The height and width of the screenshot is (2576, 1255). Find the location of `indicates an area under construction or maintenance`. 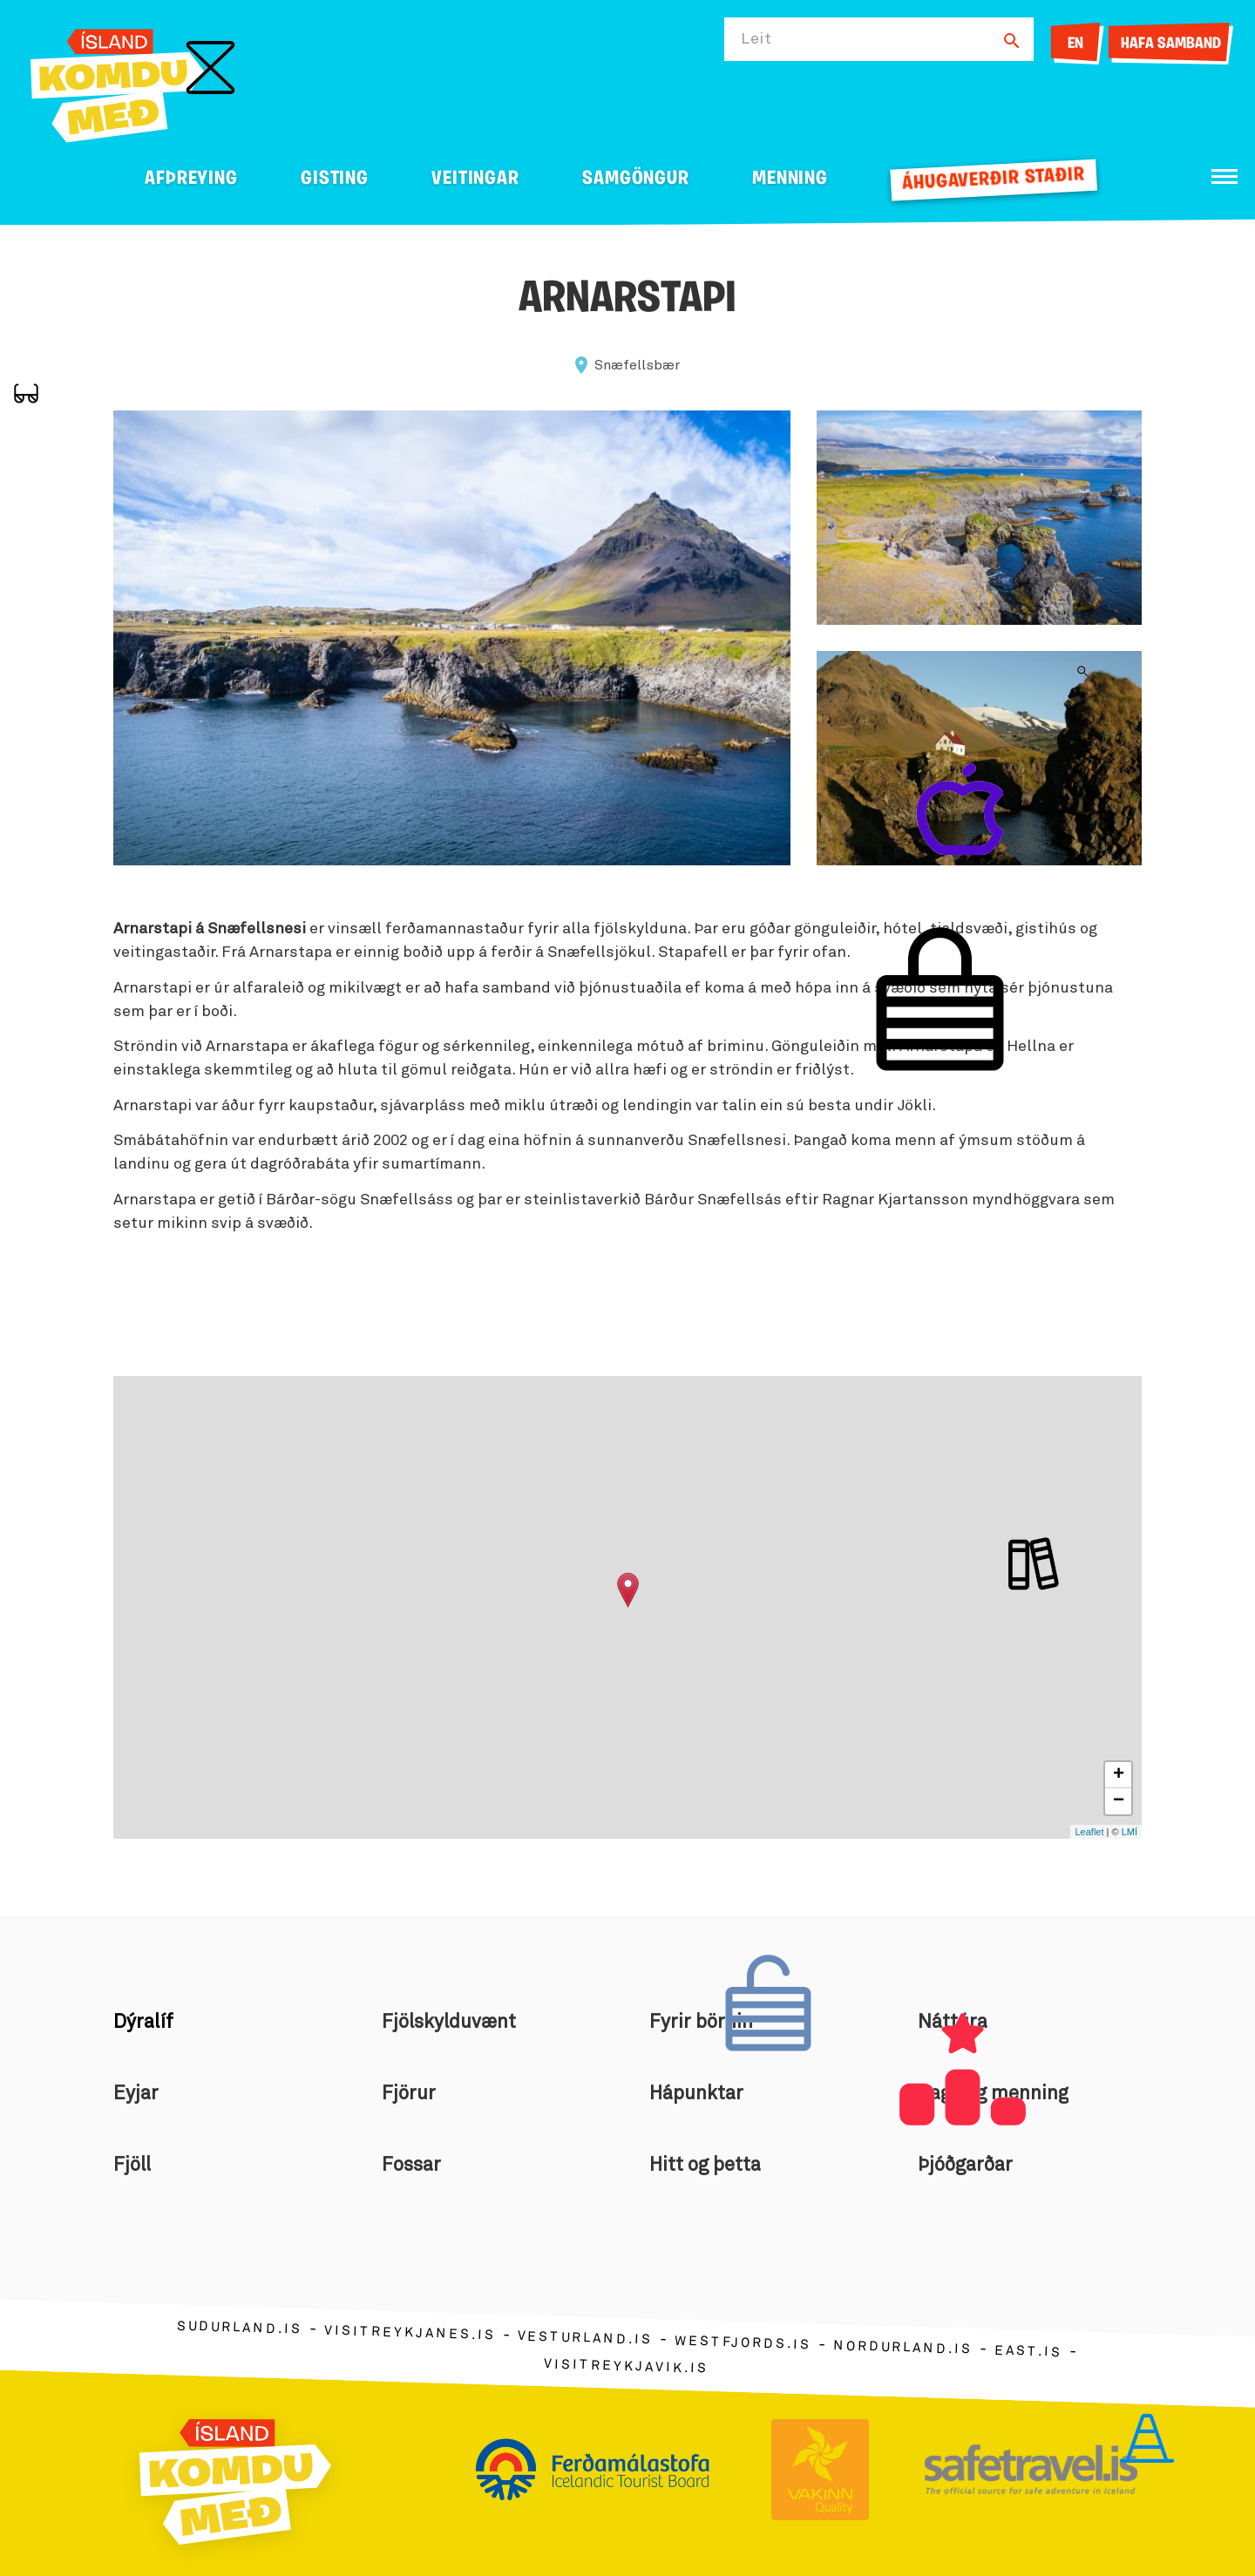

indicates an area under construction or maintenance is located at coordinates (1147, 2439).